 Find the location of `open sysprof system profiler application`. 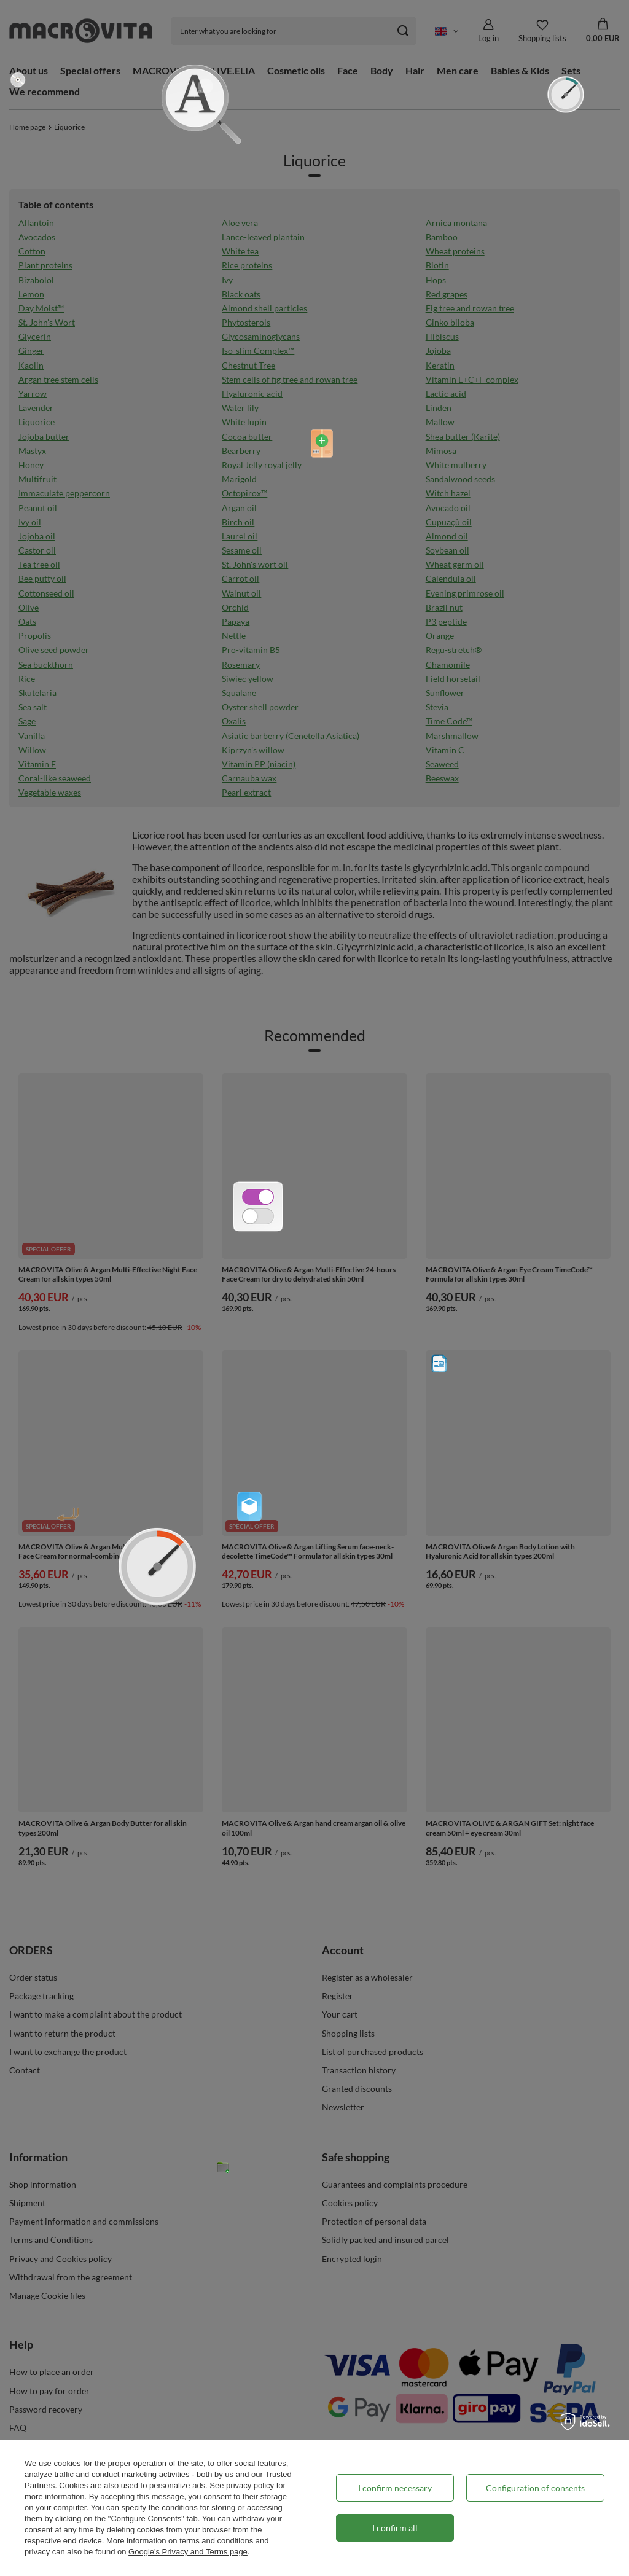

open sysprof system profiler application is located at coordinates (157, 1567).